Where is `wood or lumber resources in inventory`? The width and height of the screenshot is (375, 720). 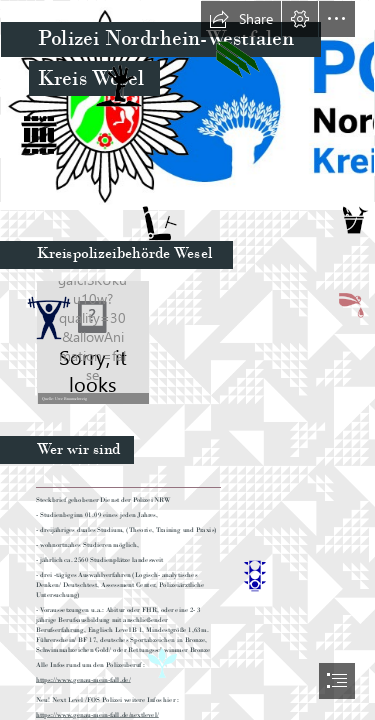 wood or lumber resources in inventory is located at coordinates (39, 135).